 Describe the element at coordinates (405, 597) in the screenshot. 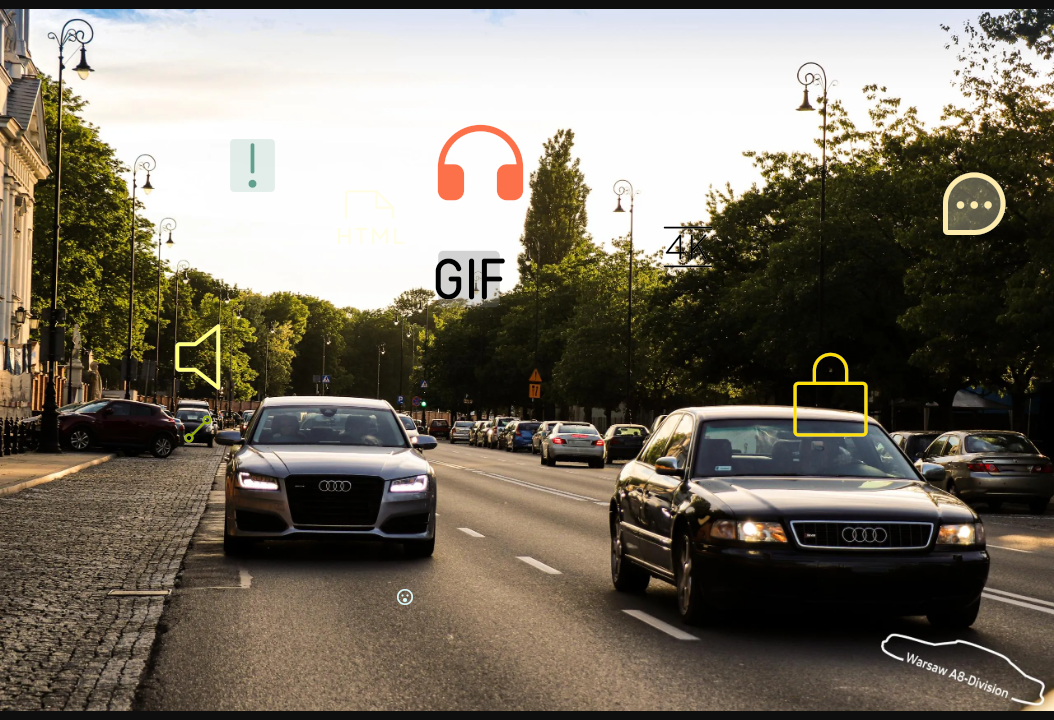

I see `surprised or shocked reaction emoji` at that location.